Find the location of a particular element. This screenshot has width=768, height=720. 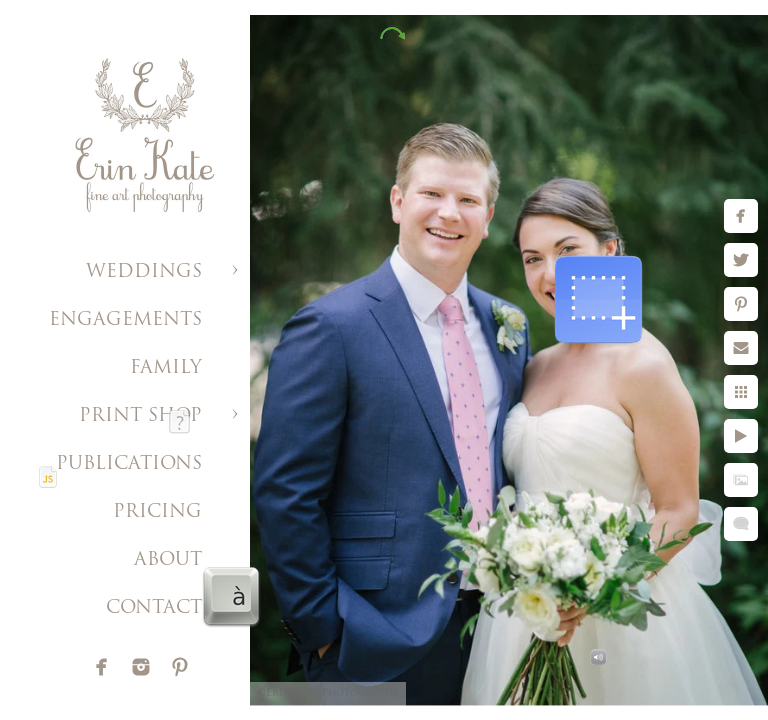

open character map to insert special symbols is located at coordinates (231, 597).